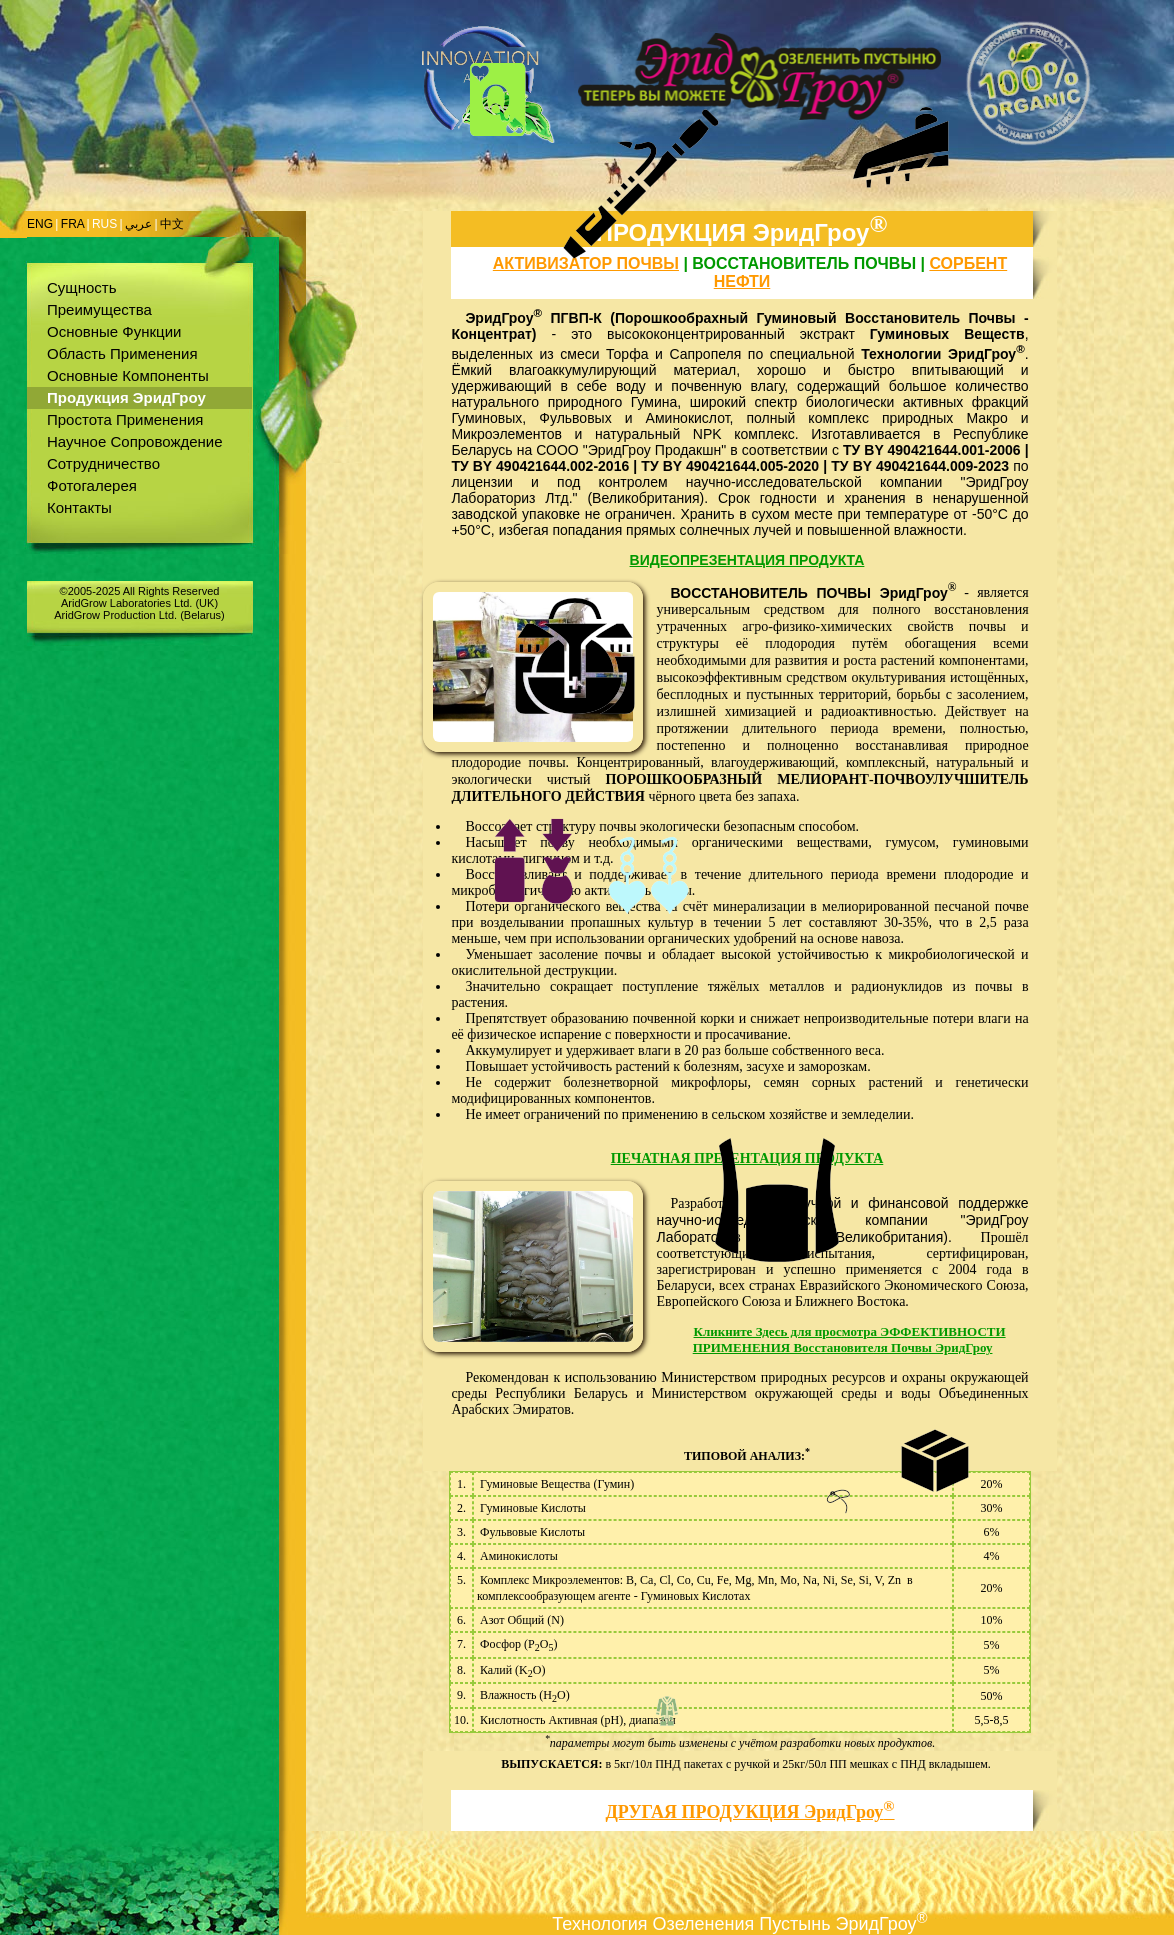 This screenshot has width=1174, height=1935. Describe the element at coordinates (648, 875) in the screenshot. I see `browse heart-shaped earrings in jewelry collection` at that location.